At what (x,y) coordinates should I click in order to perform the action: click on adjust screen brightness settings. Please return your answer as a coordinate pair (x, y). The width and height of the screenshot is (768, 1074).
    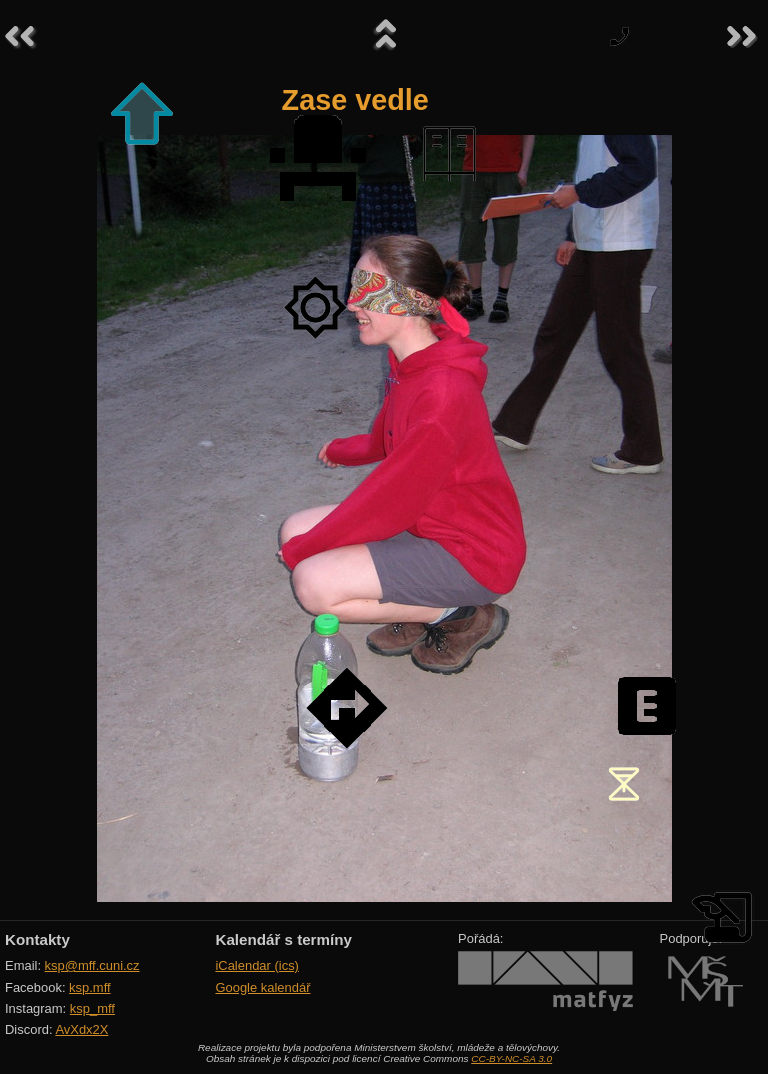
    Looking at the image, I should click on (315, 307).